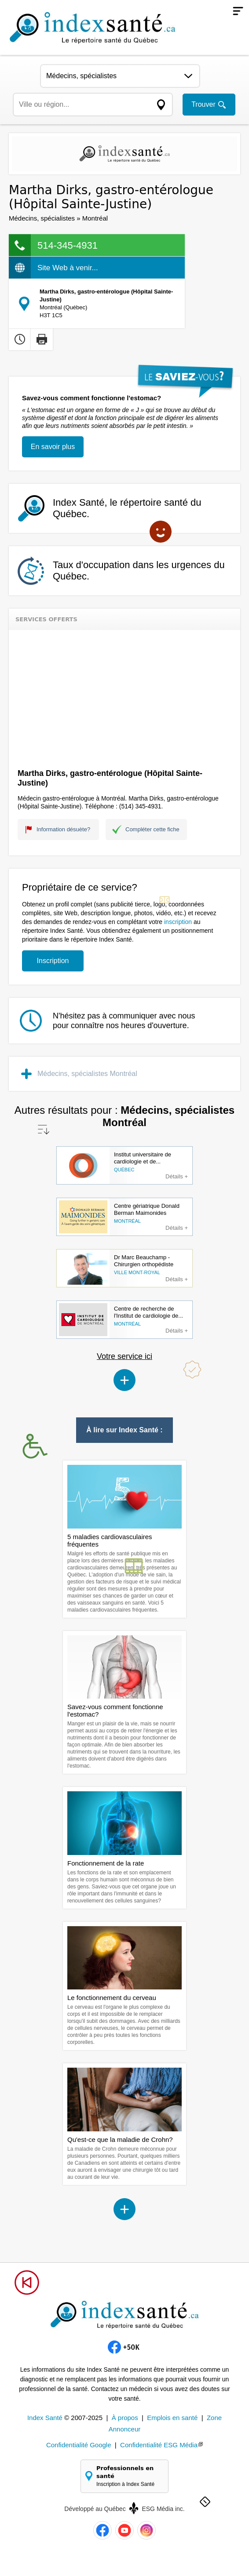 Image resolution: width=249 pixels, height=2576 pixels. I want to click on add a reaction or emoji to a message, so click(161, 532).